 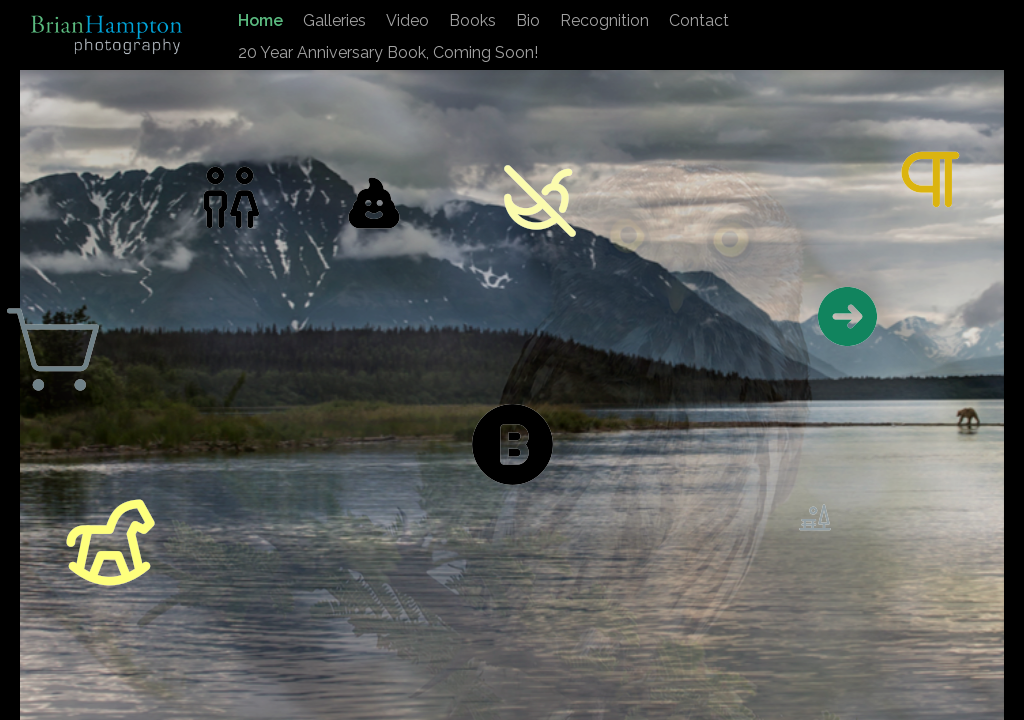 I want to click on view nearby parks or green spaces, so click(x=815, y=519).